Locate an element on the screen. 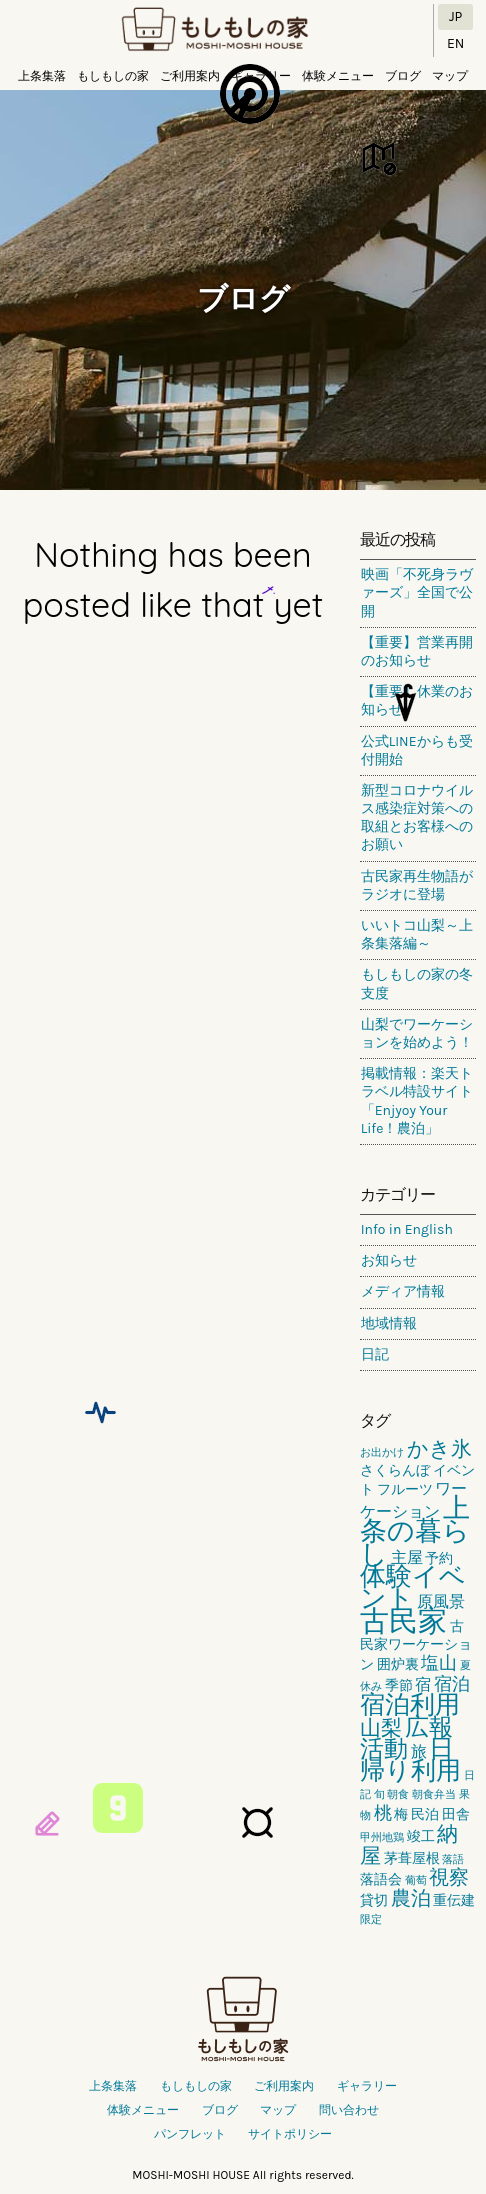 This screenshot has height=2194, width=486. select page or item number 9 is located at coordinates (118, 1808).